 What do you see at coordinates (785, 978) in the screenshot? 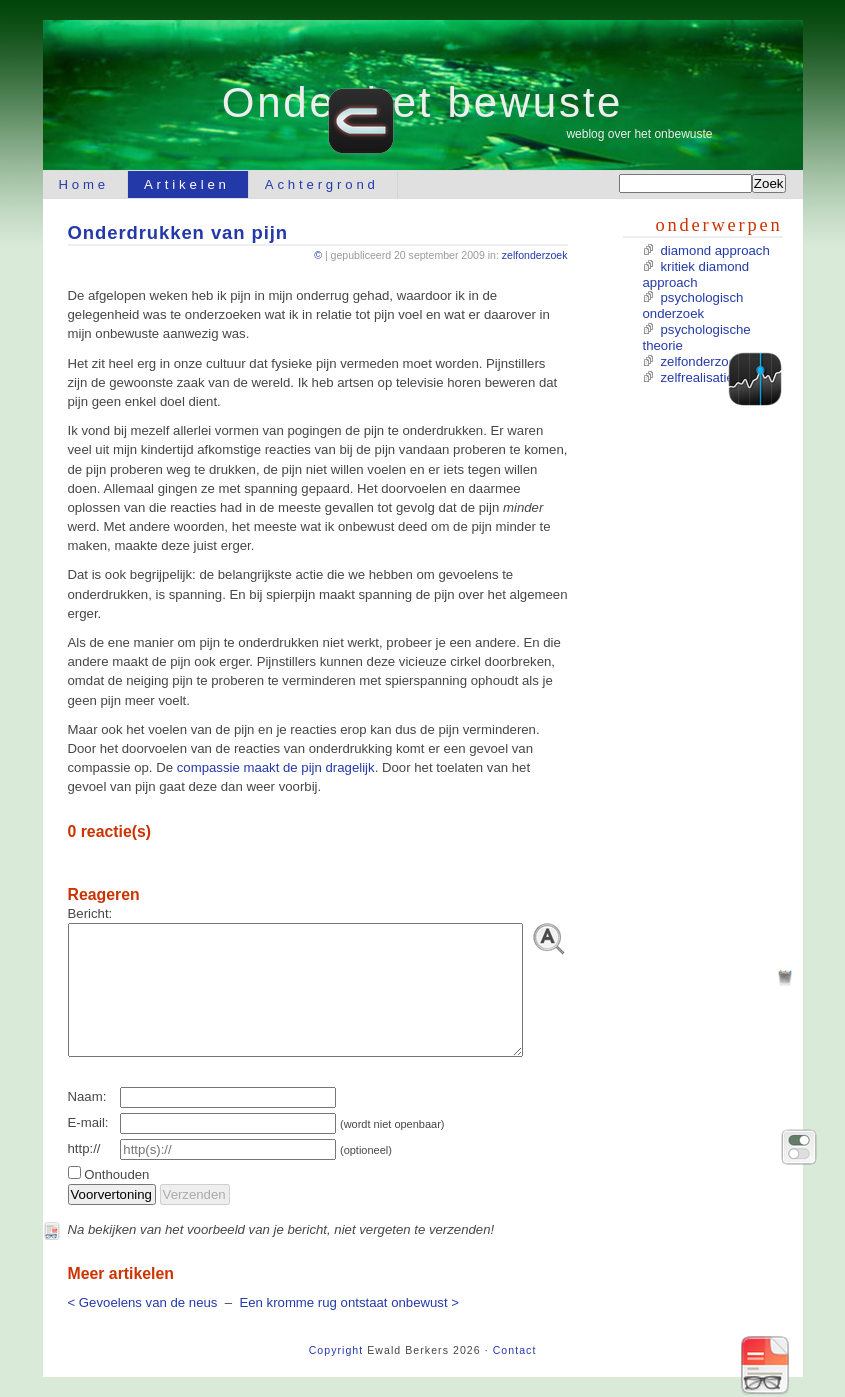
I see `trash bin containing deleted items` at bounding box center [785, 978].